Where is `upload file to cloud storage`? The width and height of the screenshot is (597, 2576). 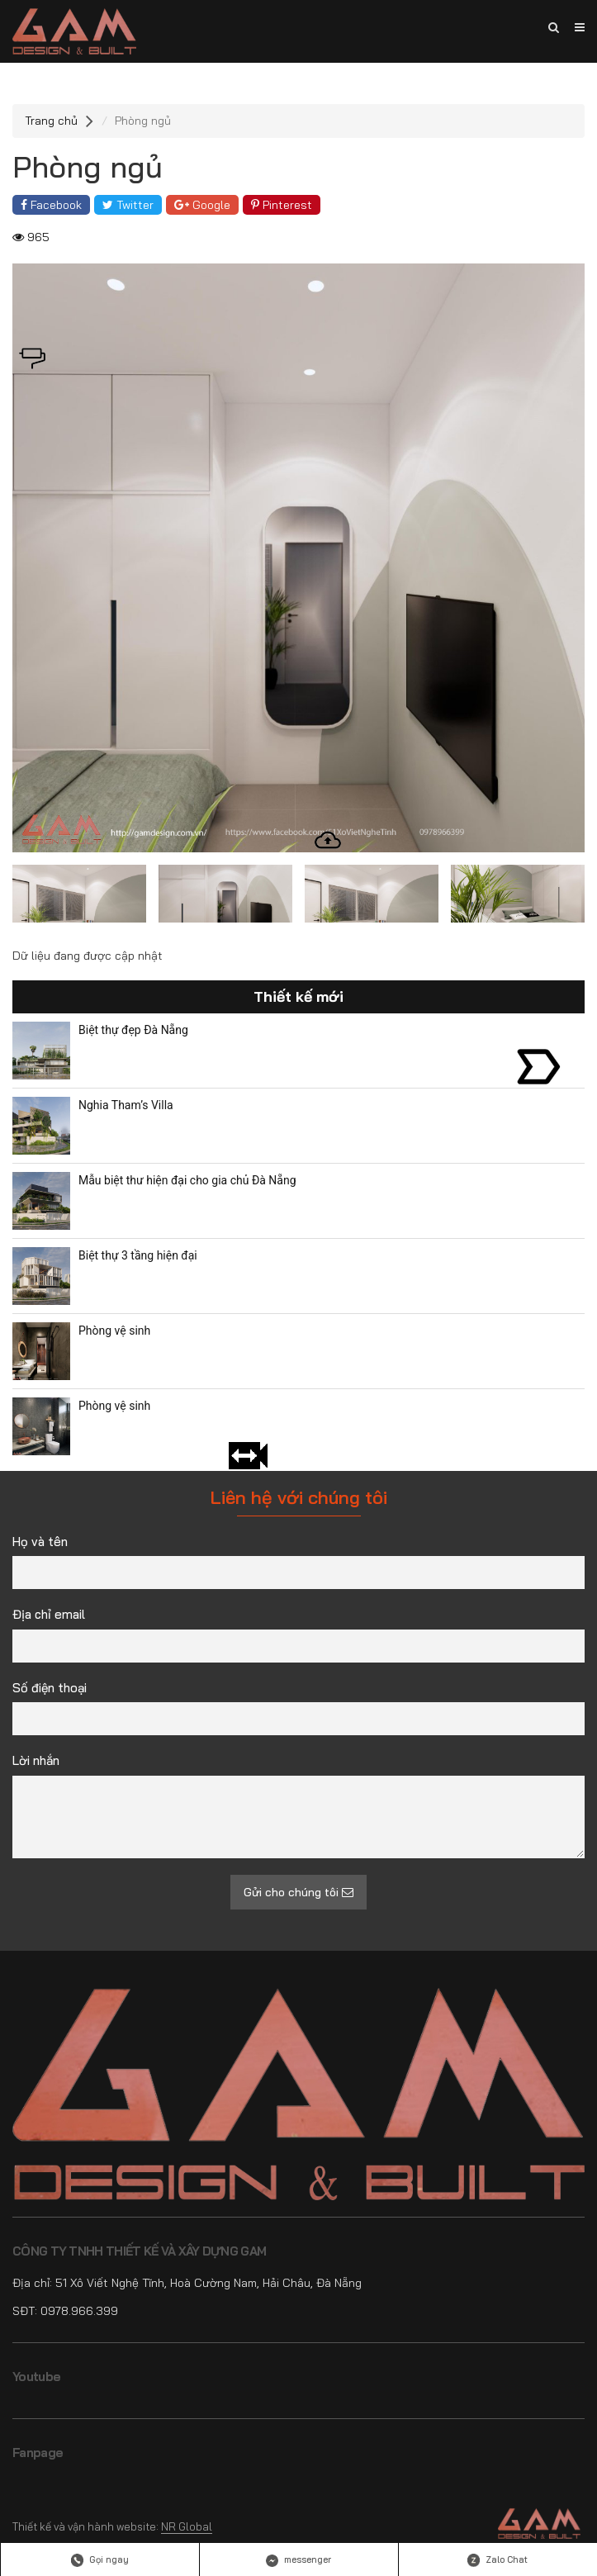 upload file to cloud storage is located at coordinates (328, 840).